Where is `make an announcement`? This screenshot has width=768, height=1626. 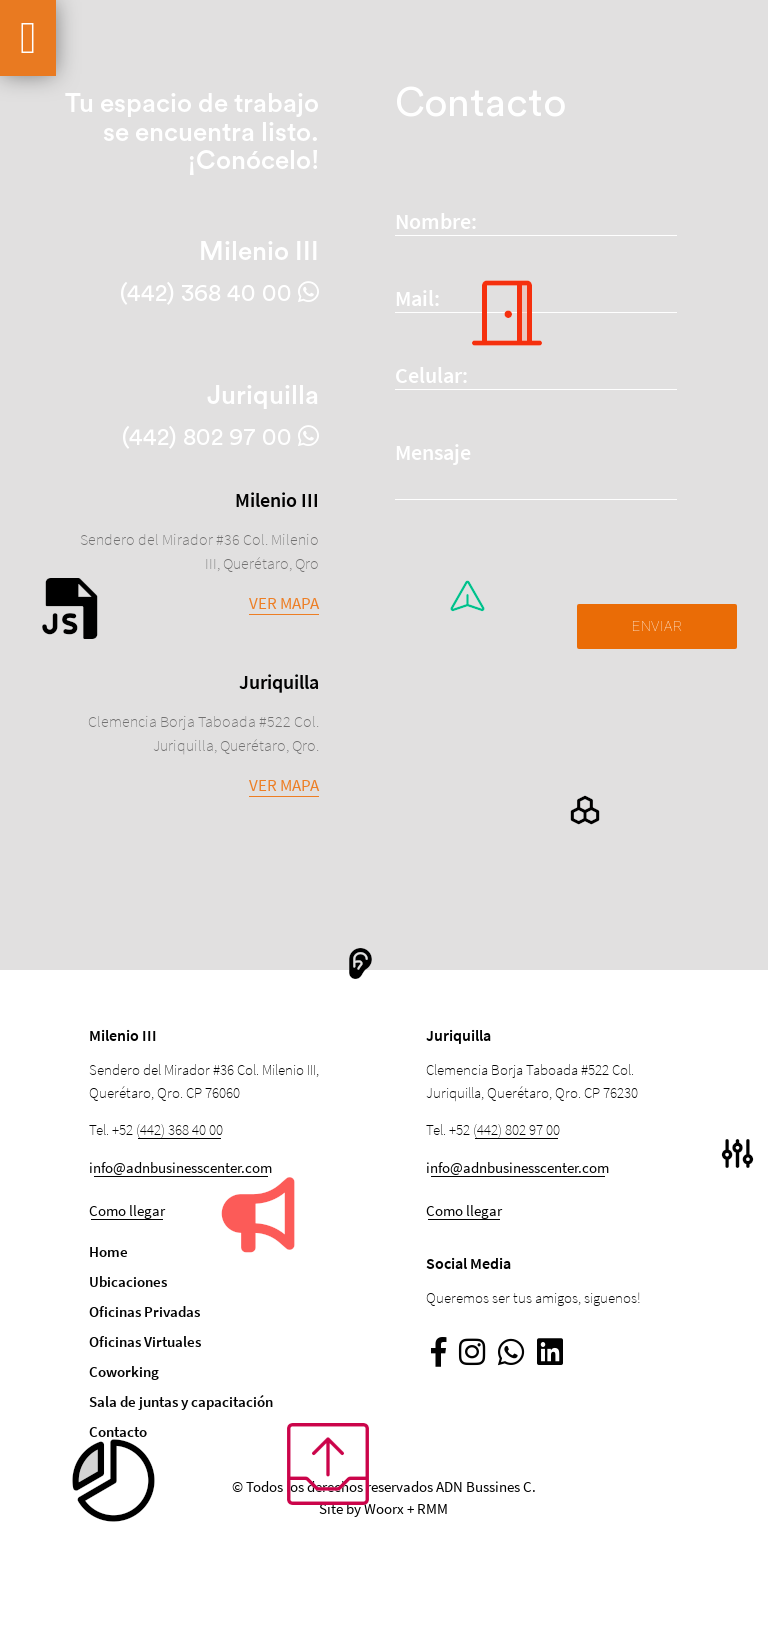
make an announcement is located at coordinates (260, 1213).